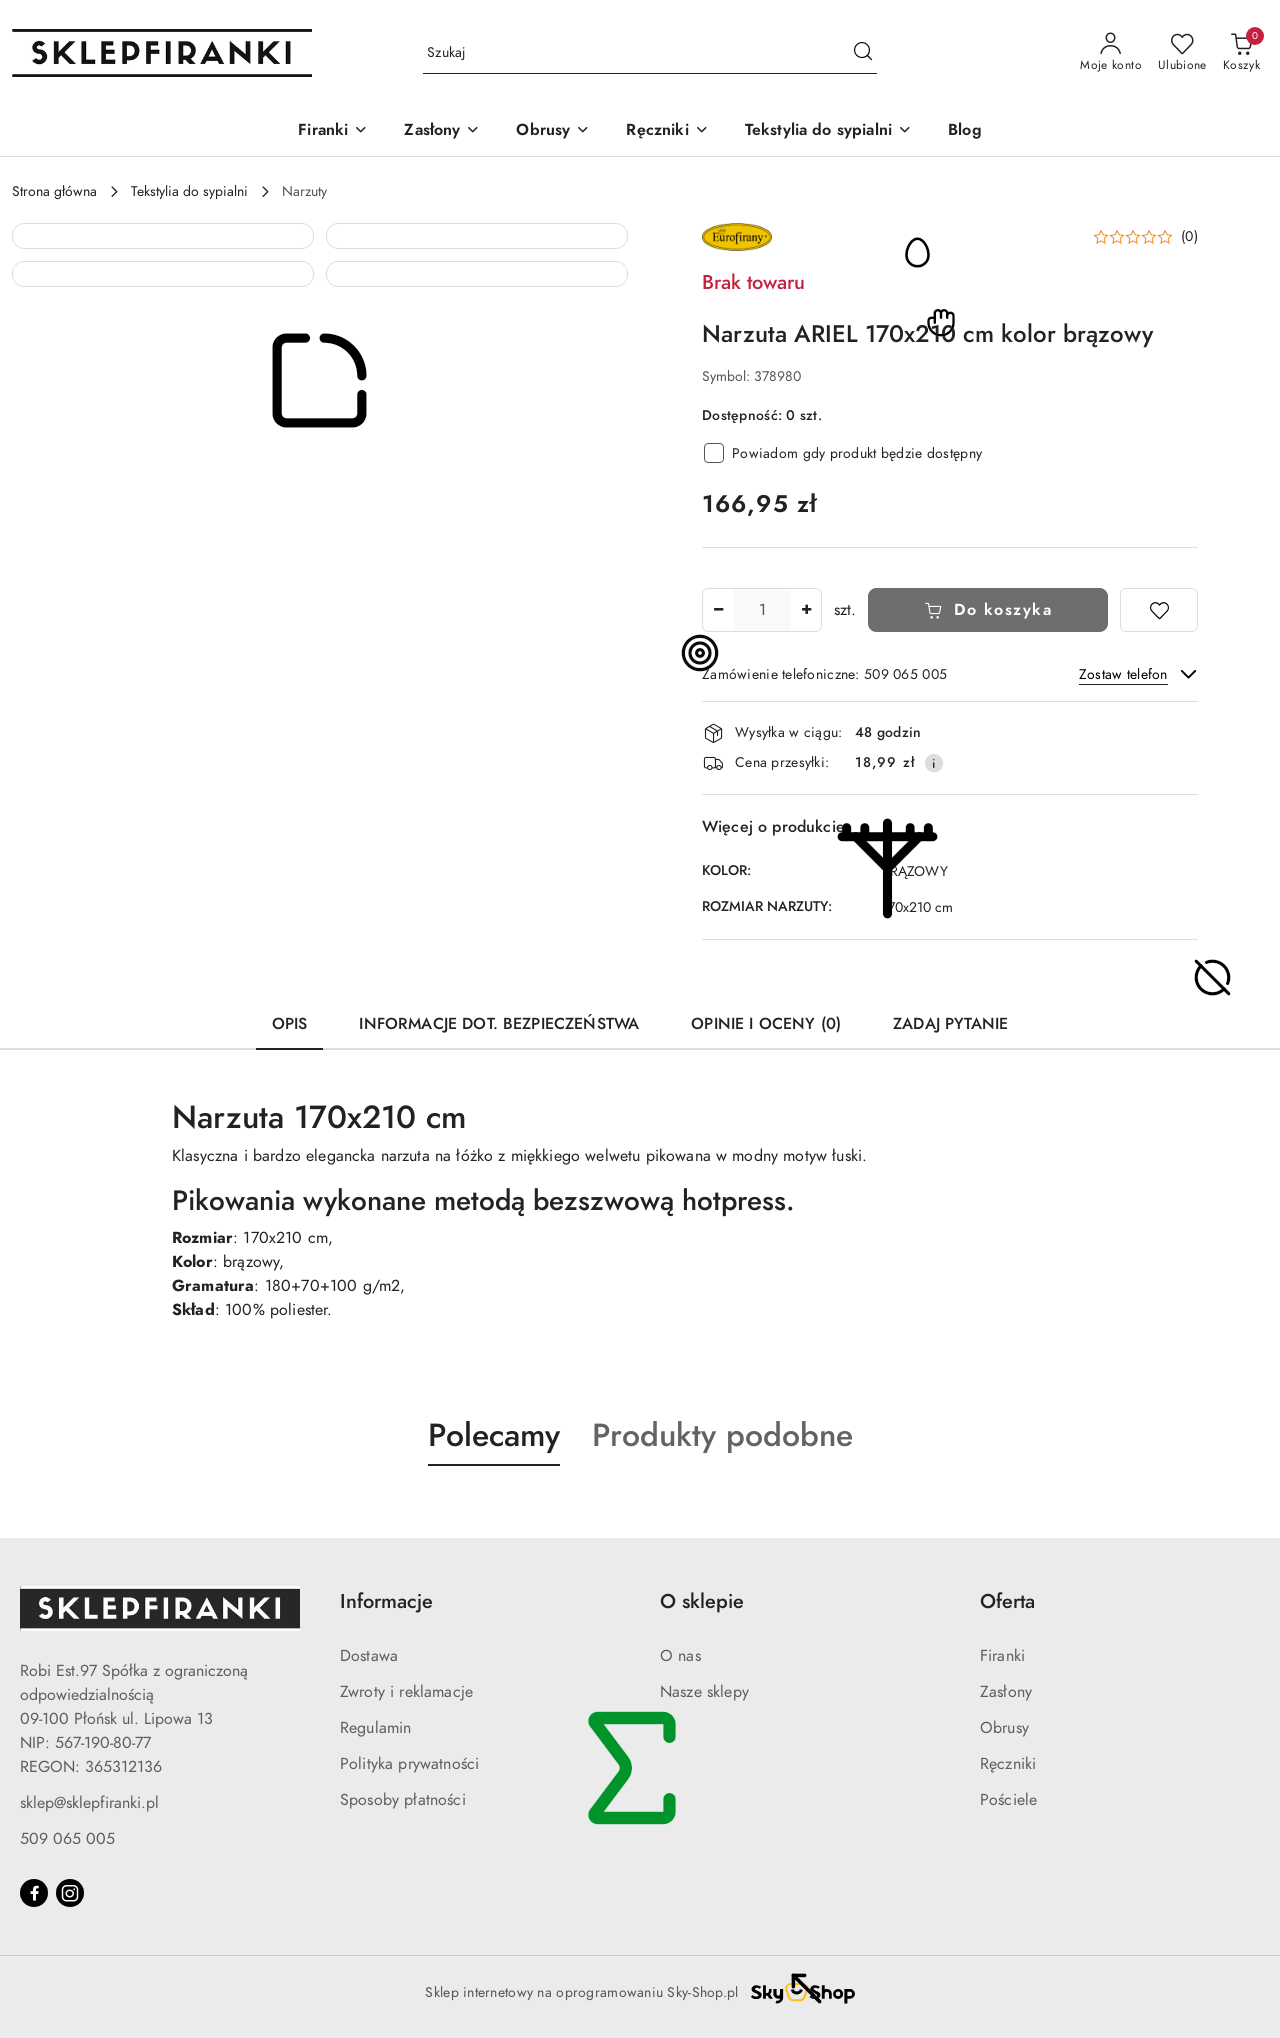  Describe the element at coordinates (1212, 977) in the screenshot. I see `indicates a disabled or inactive state` at that location.